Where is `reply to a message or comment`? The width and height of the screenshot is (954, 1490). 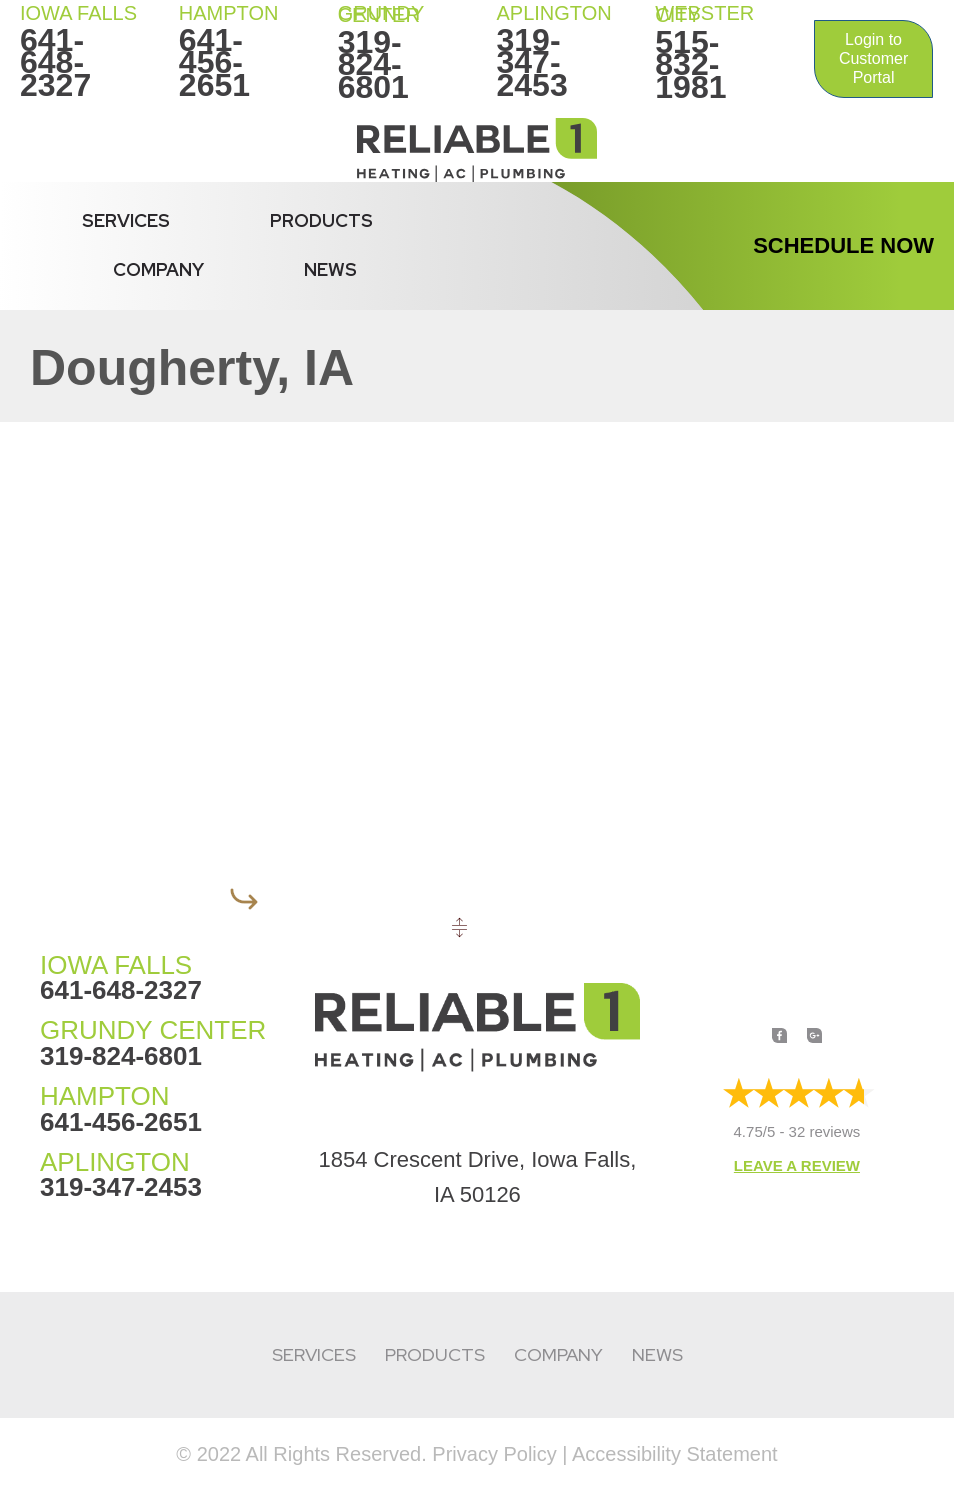
reply to a message or comment is located at coordinates (244, 899).